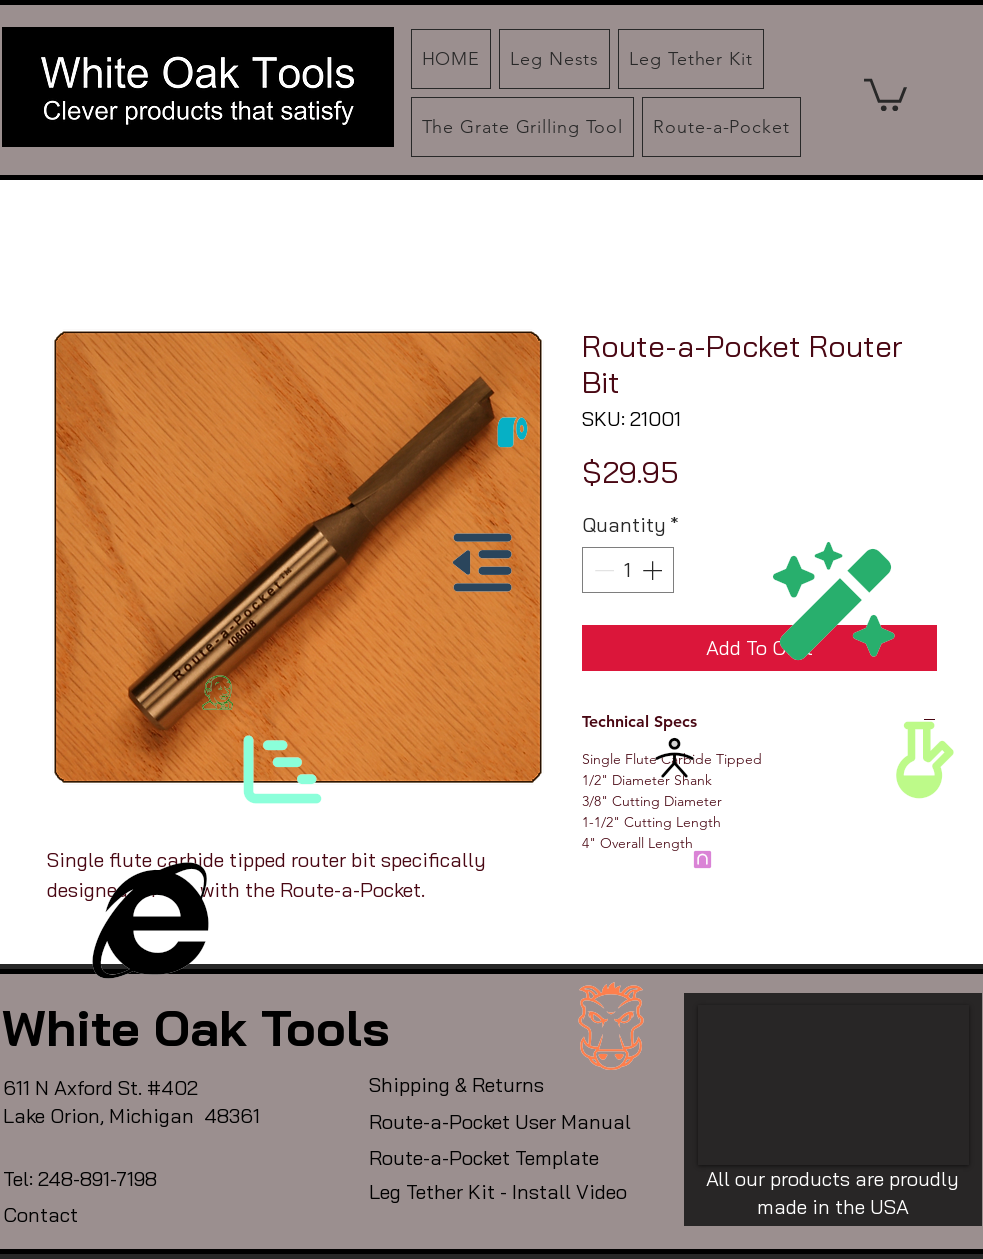 The height and width of the screenshot is (1259, 983). What do you see at coordinates (611, 1026) in the screenshot?
I see `grunt javascript task runner logo` at bounding box center [611, 1026].